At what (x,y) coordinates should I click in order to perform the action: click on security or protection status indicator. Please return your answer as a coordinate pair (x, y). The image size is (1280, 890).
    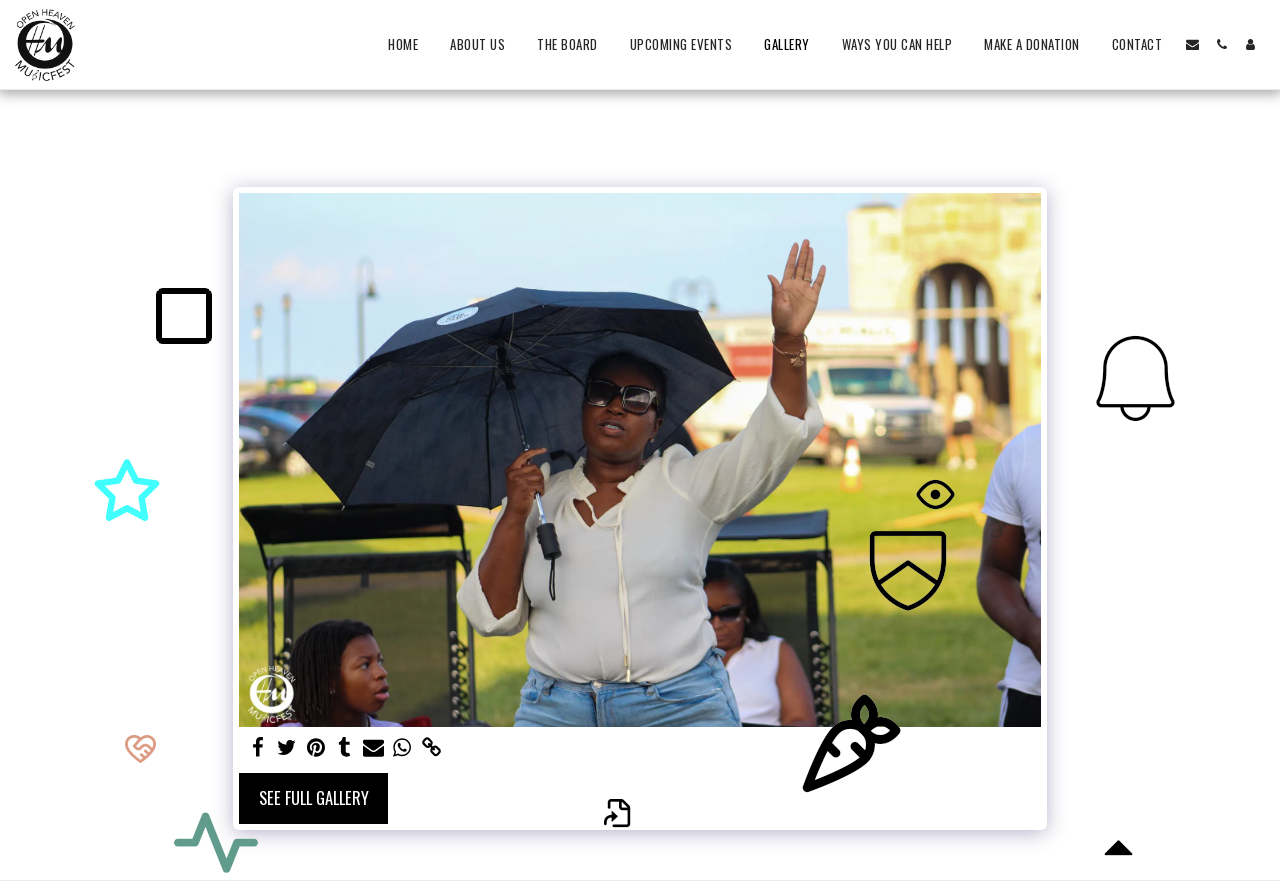
    Looking at the image, I should click on (908, 566).